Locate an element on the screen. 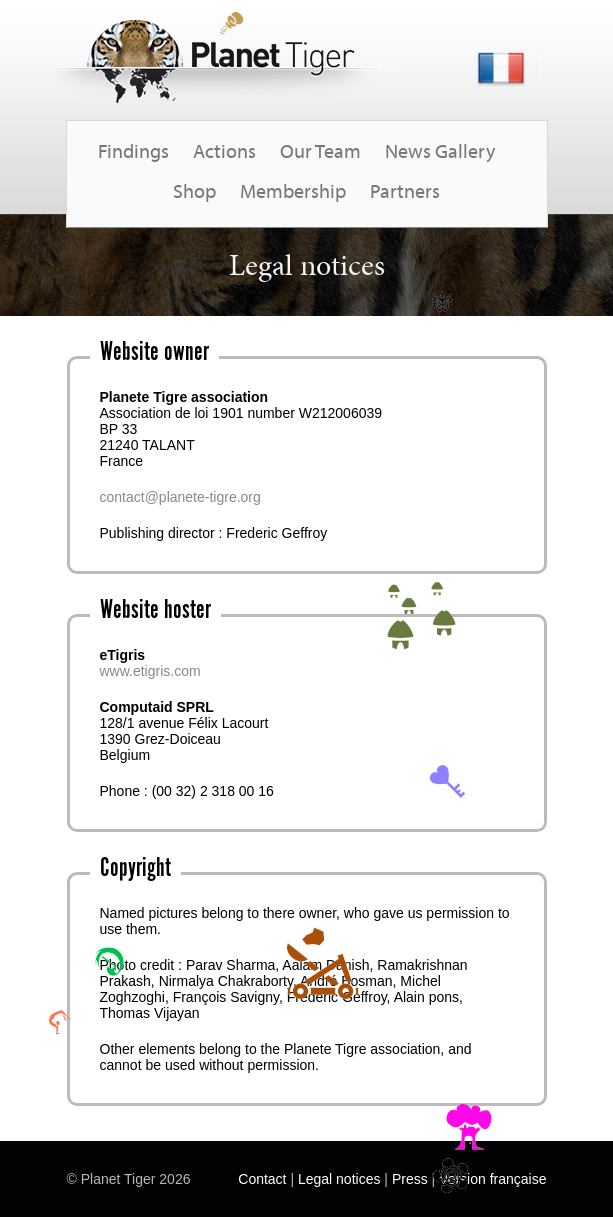 The width and height of the screenshot is (613, 1217). unlock romantic or relationship-themed content is located at coordinates (447, 781).